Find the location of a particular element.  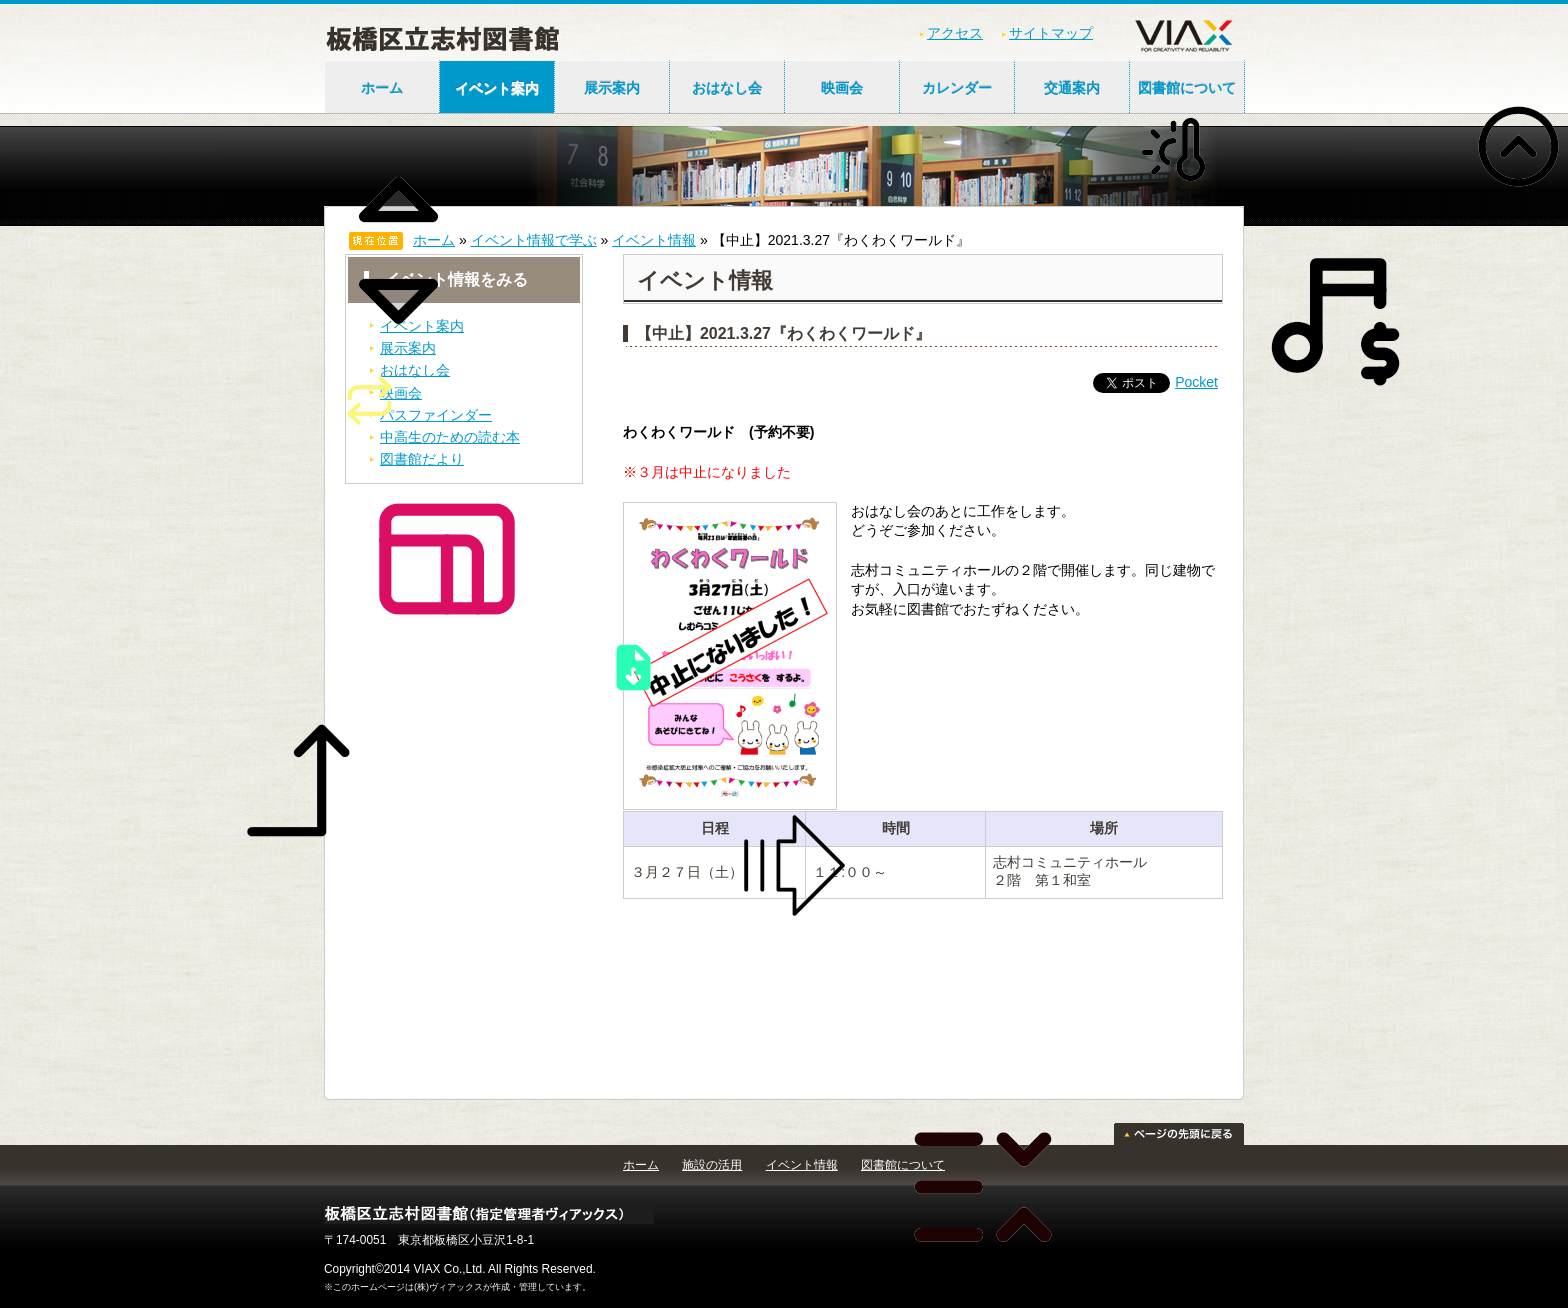

download file is located at coordinates (633, 667).